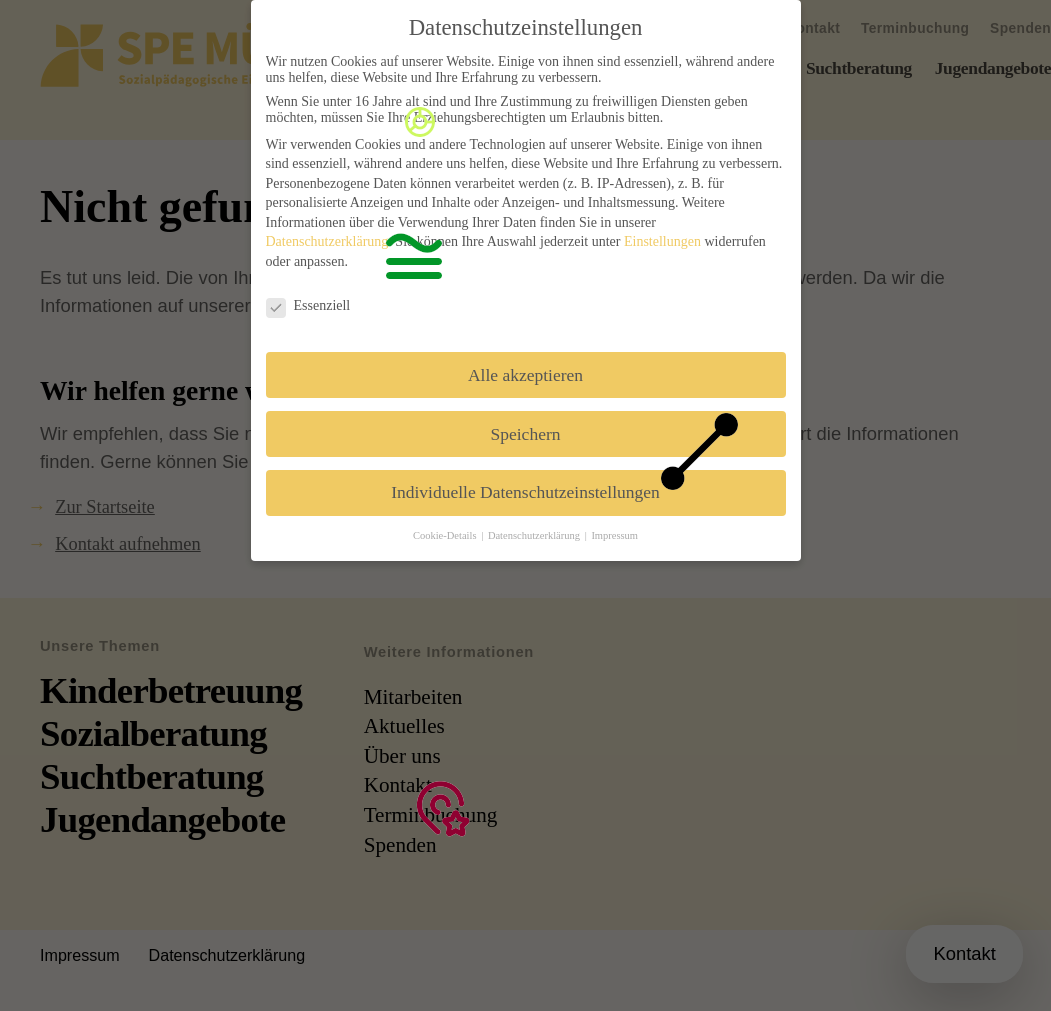 This screenshot has height=1011, width=1051. What do you see at coordinates (699, 451) in the screenshot?
I see `draw a line between two points` at bounding box center [699, 451].